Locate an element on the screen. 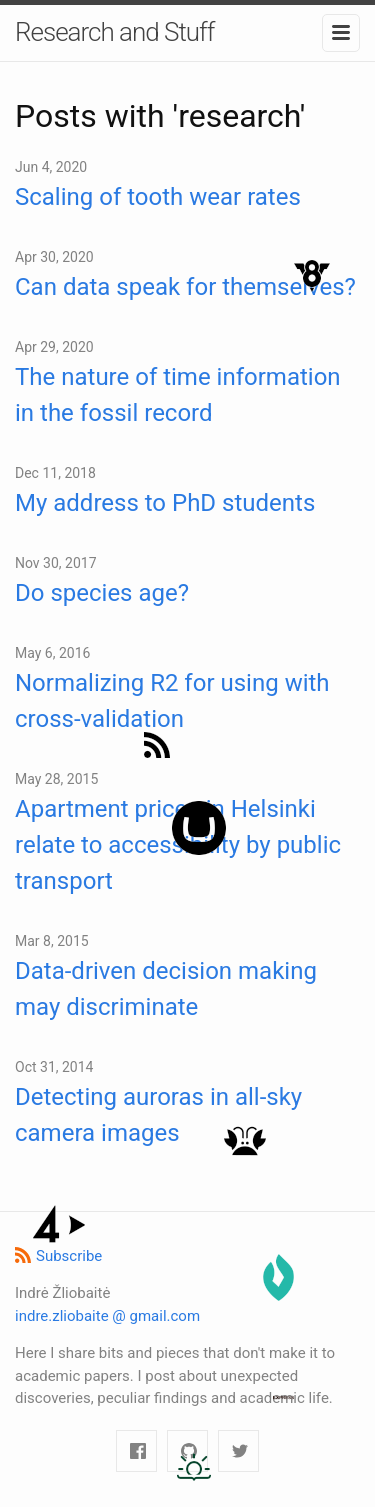 This screenshot has height=1507, width=375. firewalla network security app is located at coordinates (278, 1277).